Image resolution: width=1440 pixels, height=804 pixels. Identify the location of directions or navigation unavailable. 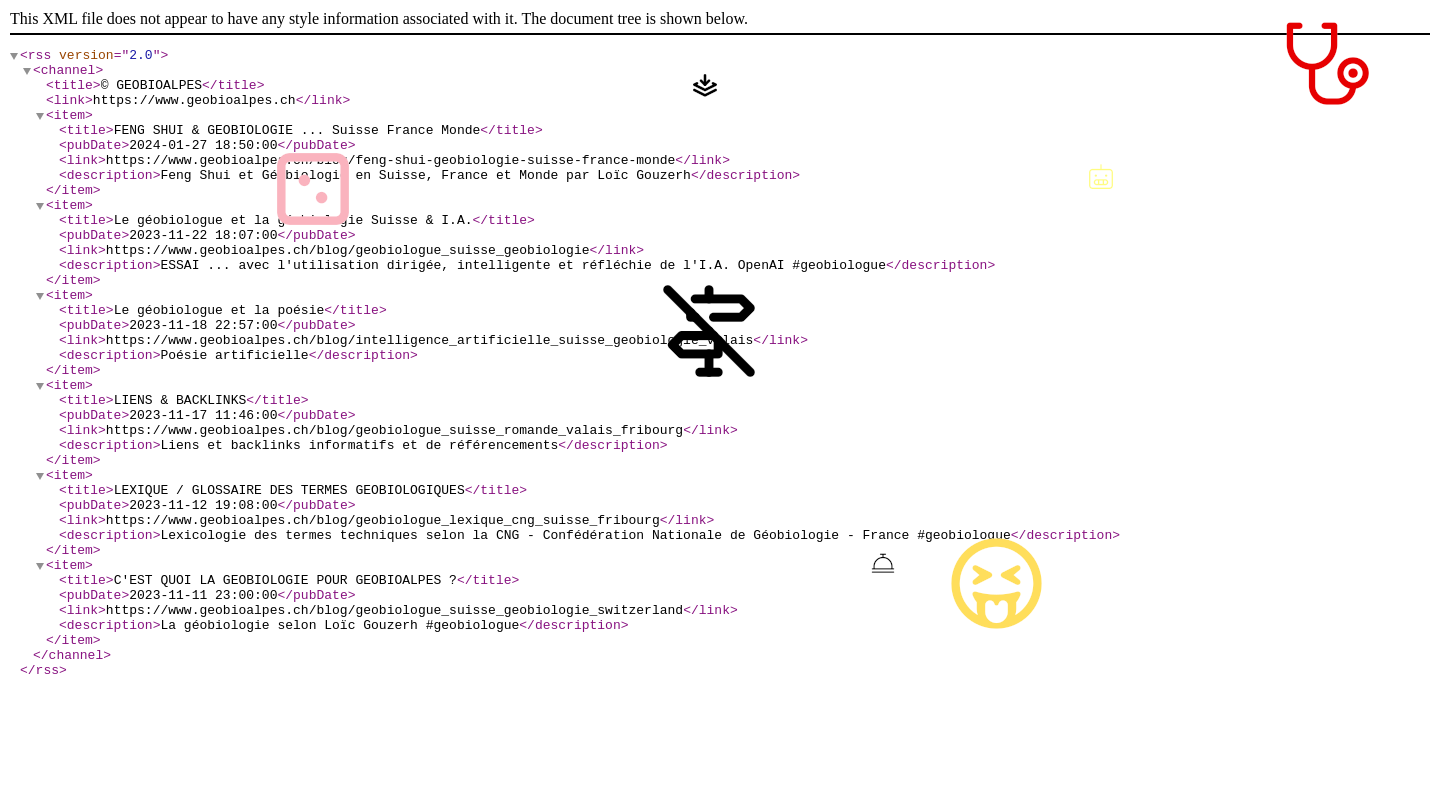
(709, 331).